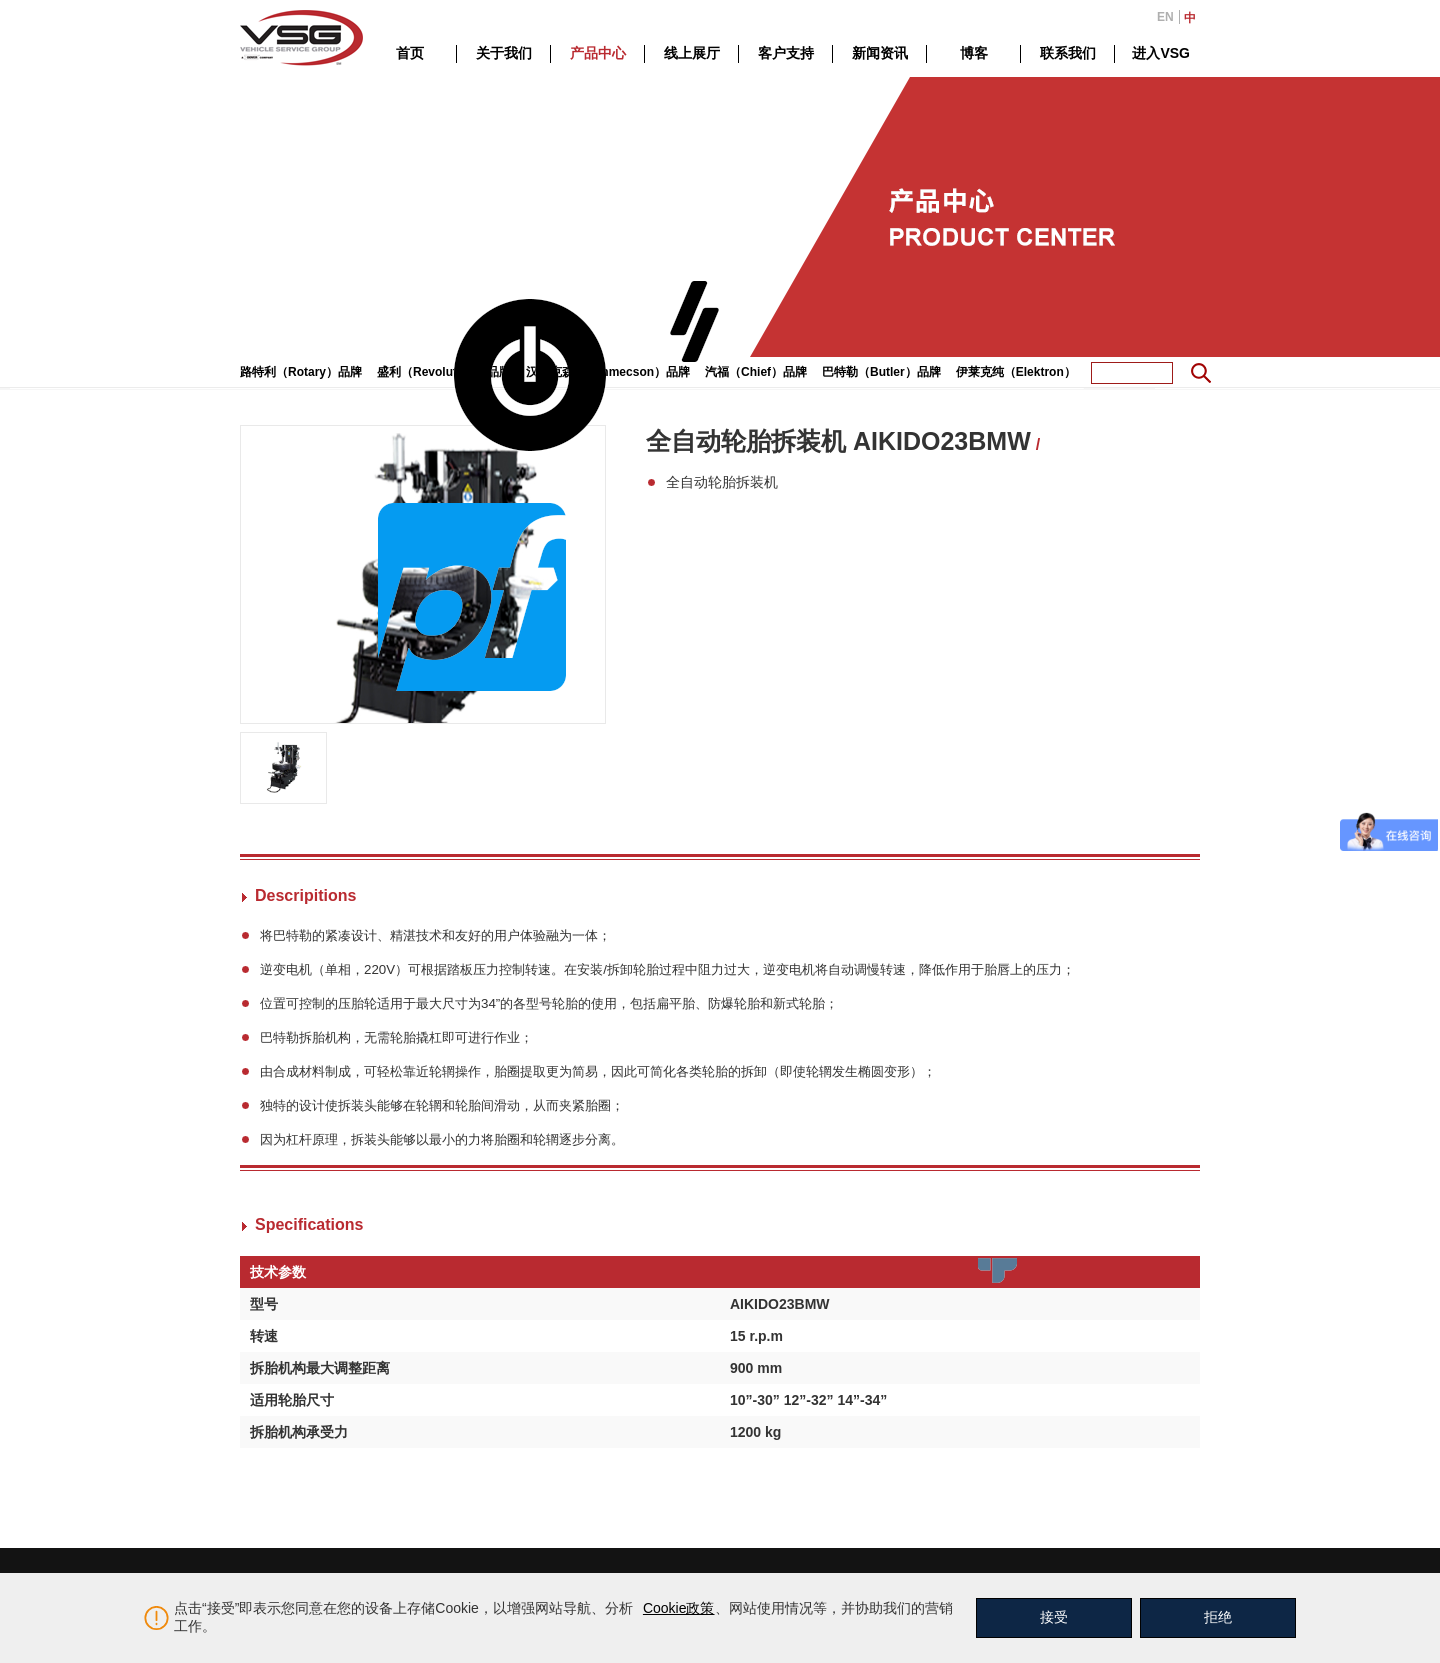 Image resolution: width=1440 pixels, height=1663 pixels. What do you see at coordinates (997, 1270) in the screenshot?
I see `visit top.gg website` at bounding box center [997, 1270].